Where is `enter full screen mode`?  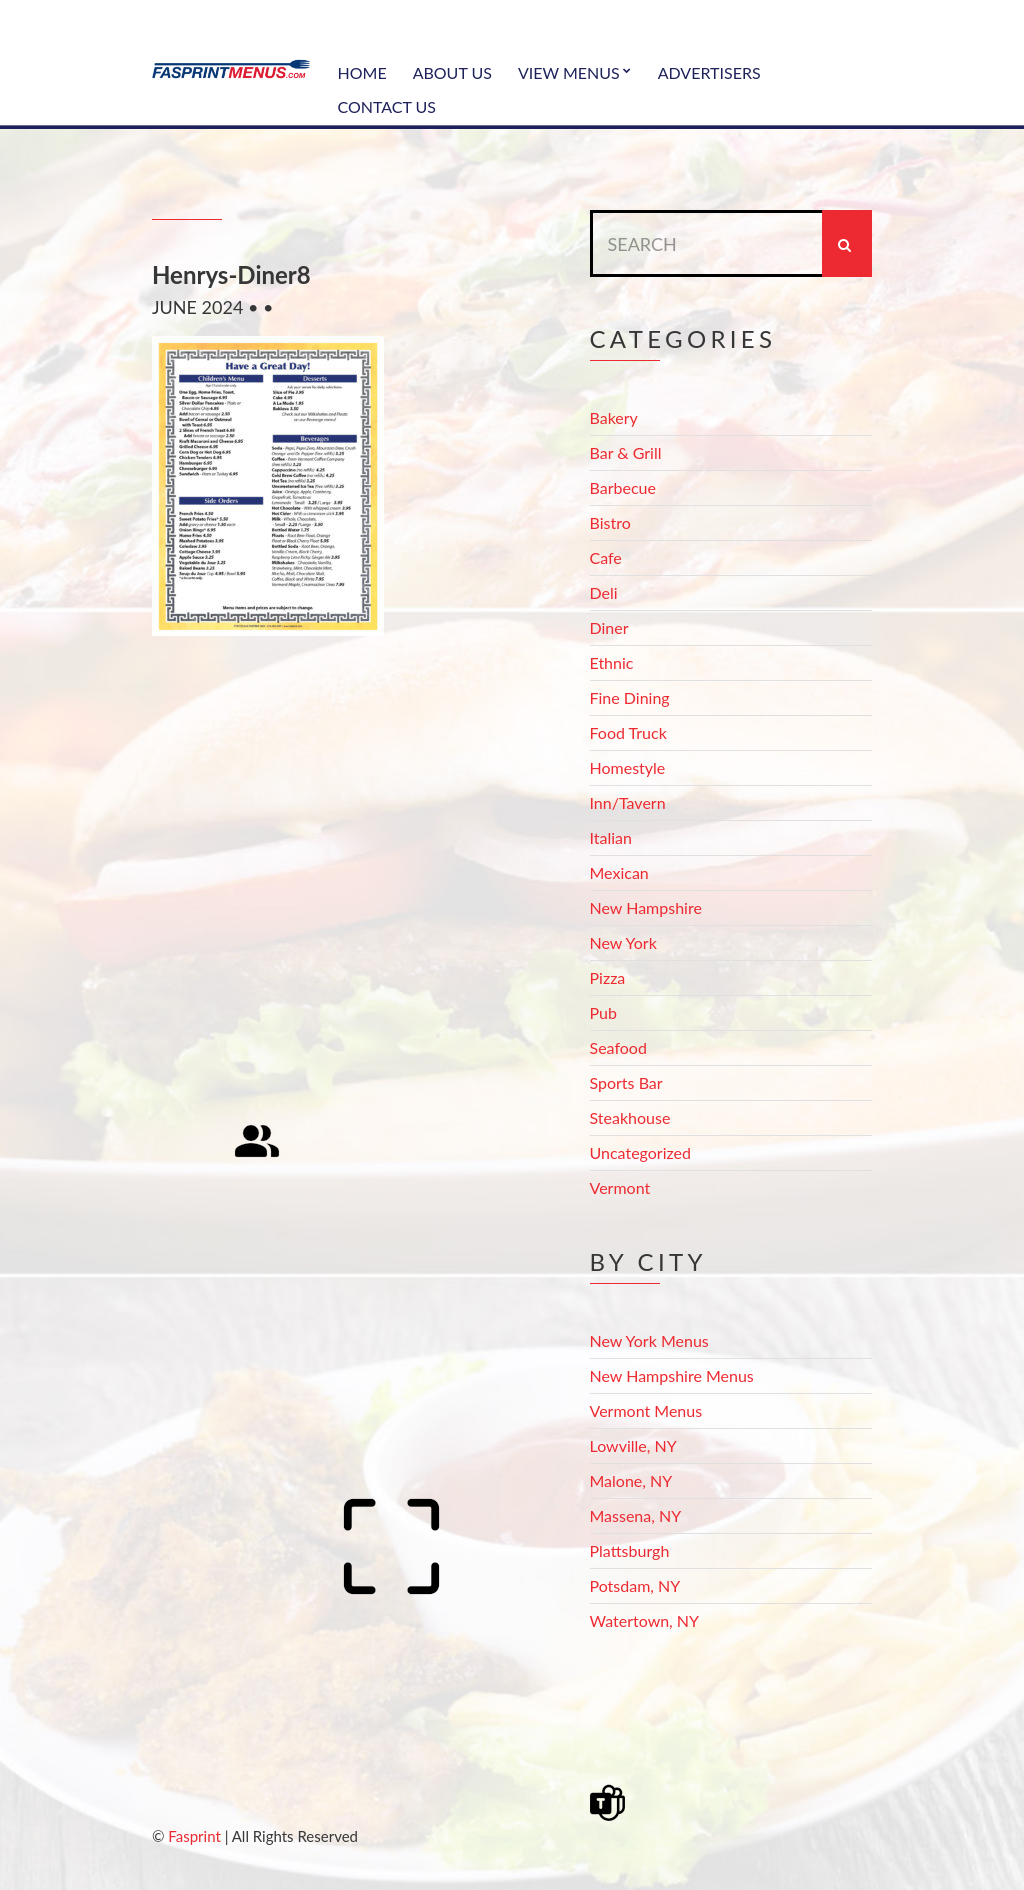
enter full screen mode is located at coordinates (391, 1546).